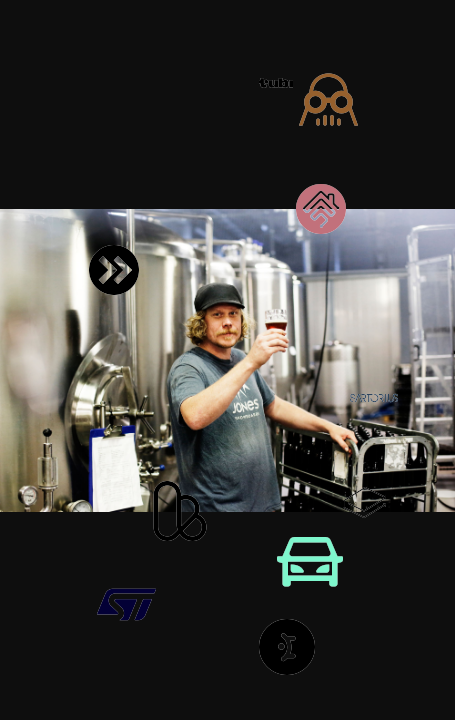 The width and height of the screenshot is (455, 720). Describe the element at coordinates (180, 511) in the screenshot. I see `open the Kleinanzeigen app` at that location.